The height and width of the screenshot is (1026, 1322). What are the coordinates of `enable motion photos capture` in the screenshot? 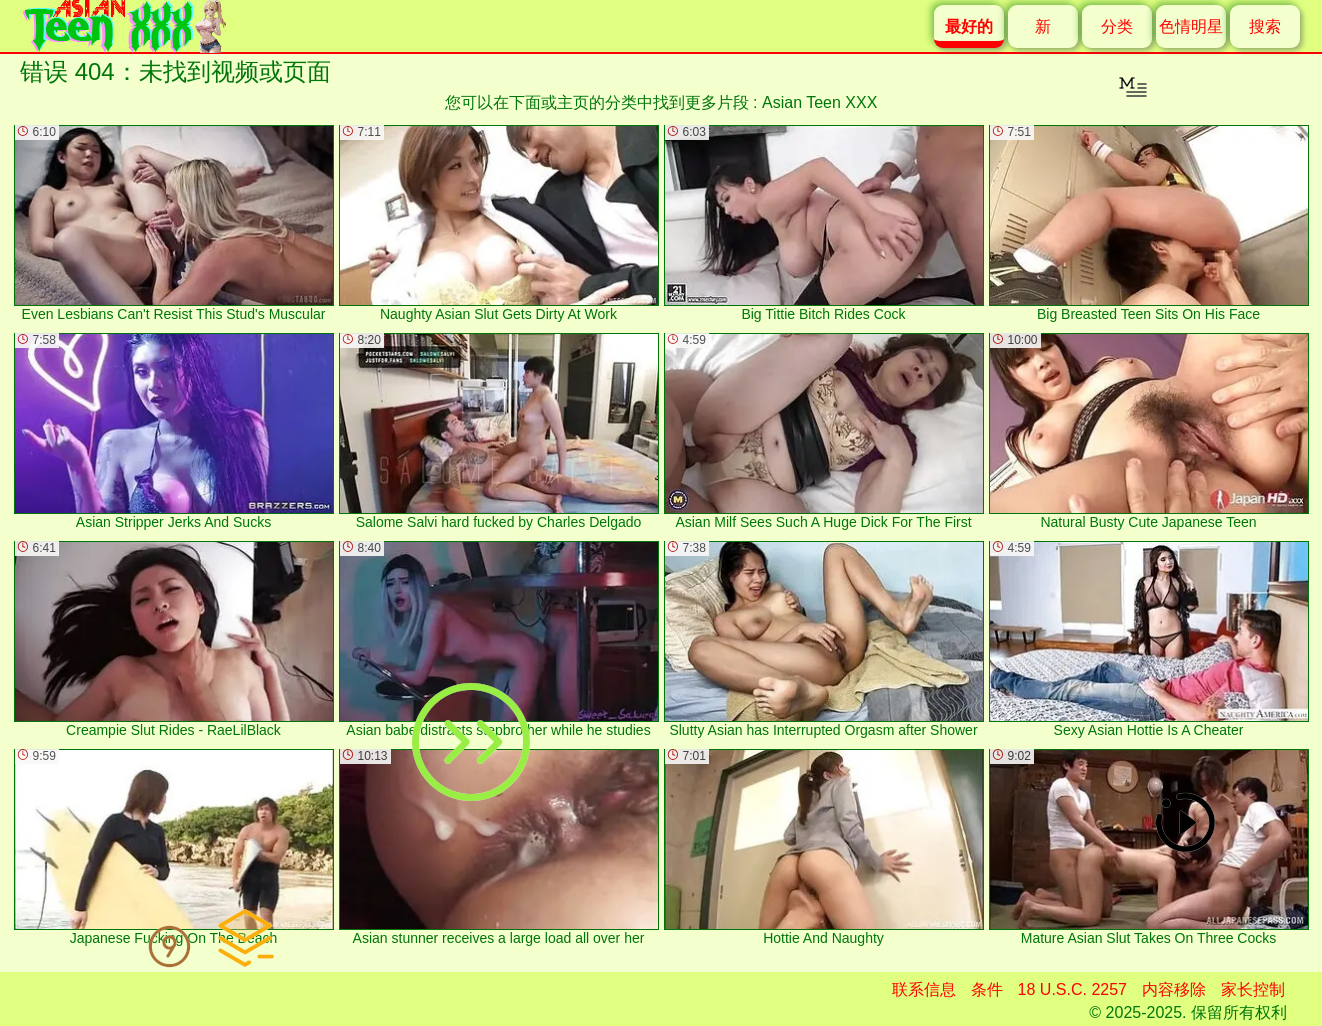 It's located at (1185, 822).